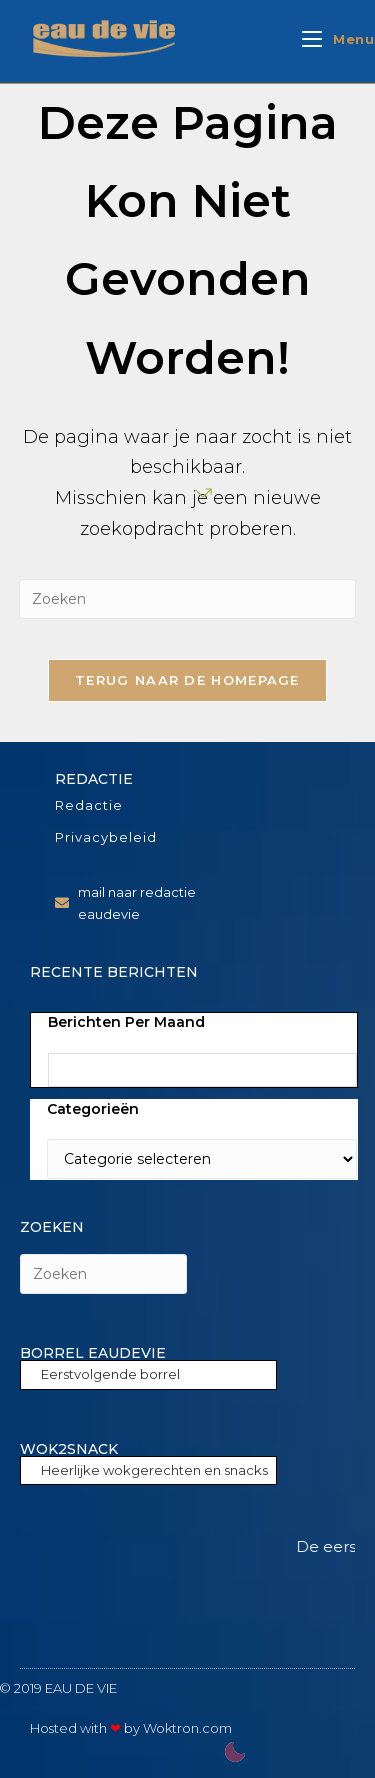 This screenshot has height=1778, width=375. Describe the element at coordinates (203, 492) in the screenshot. I see `reply to a message` at that location.